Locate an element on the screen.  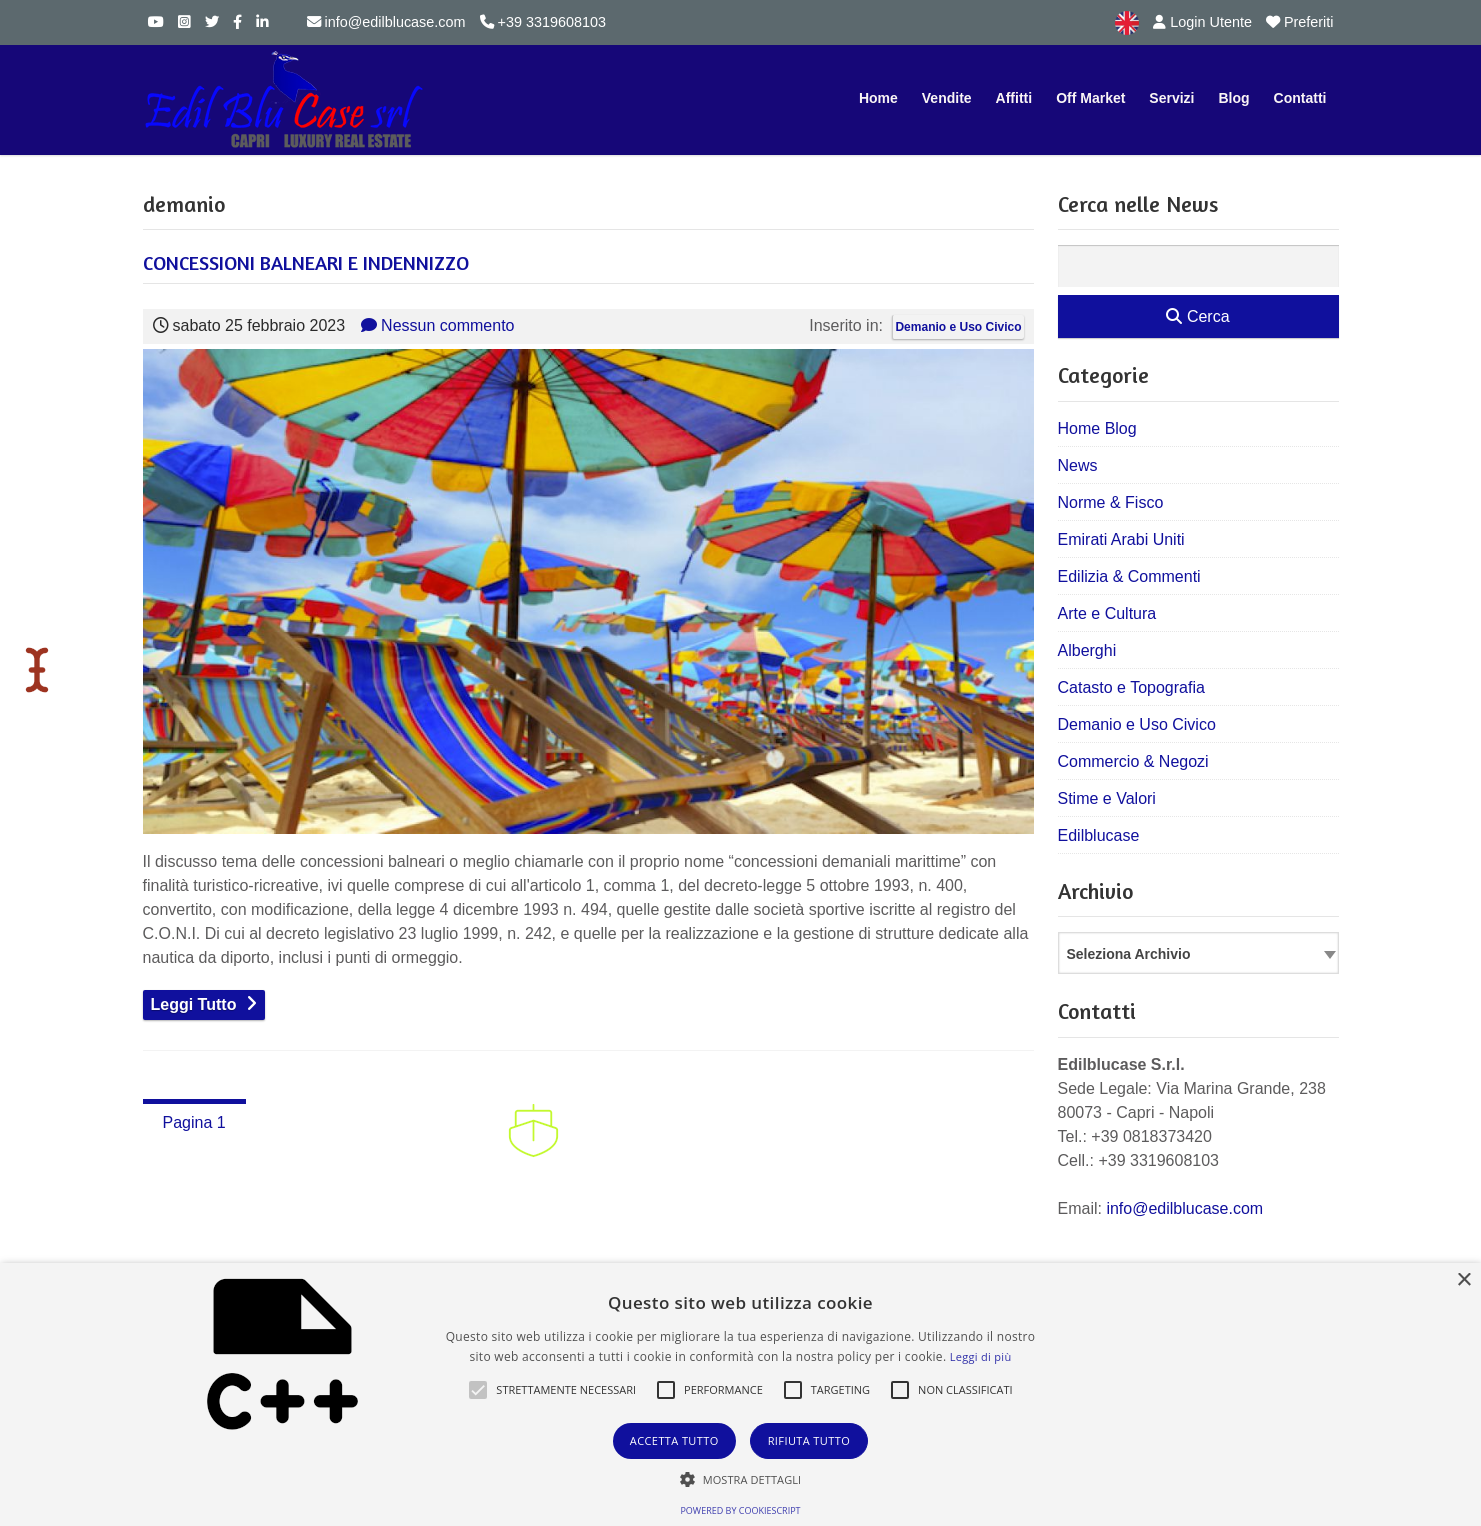
access boat or ferry services is located at coordinates (533, 1130).